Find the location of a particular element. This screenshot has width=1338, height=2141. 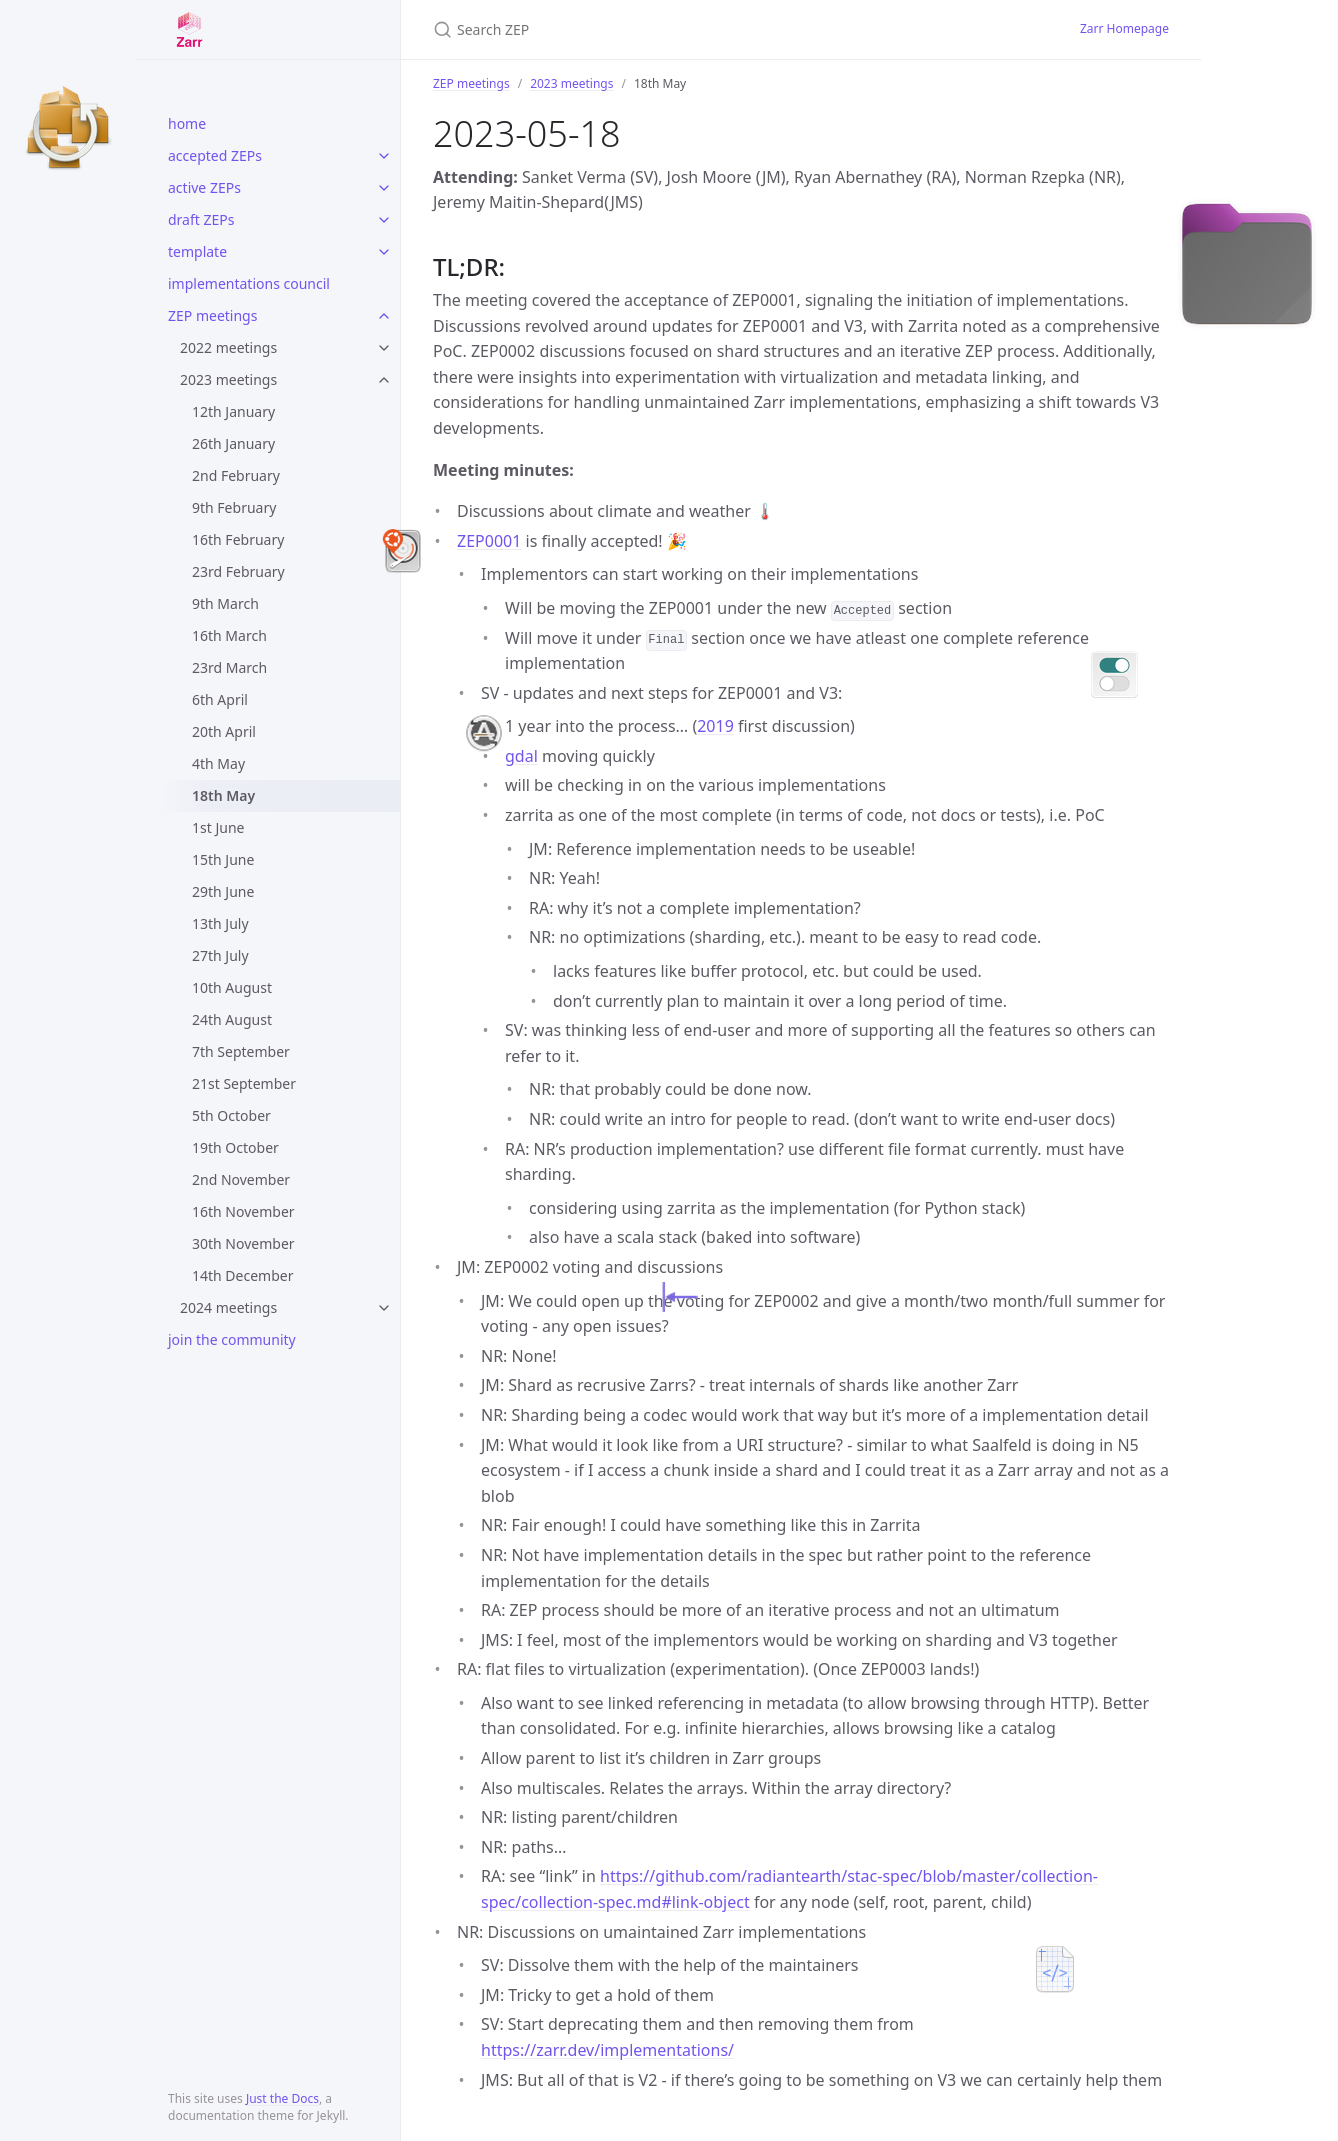

open the software updater application is located at coordinates (484, 733).